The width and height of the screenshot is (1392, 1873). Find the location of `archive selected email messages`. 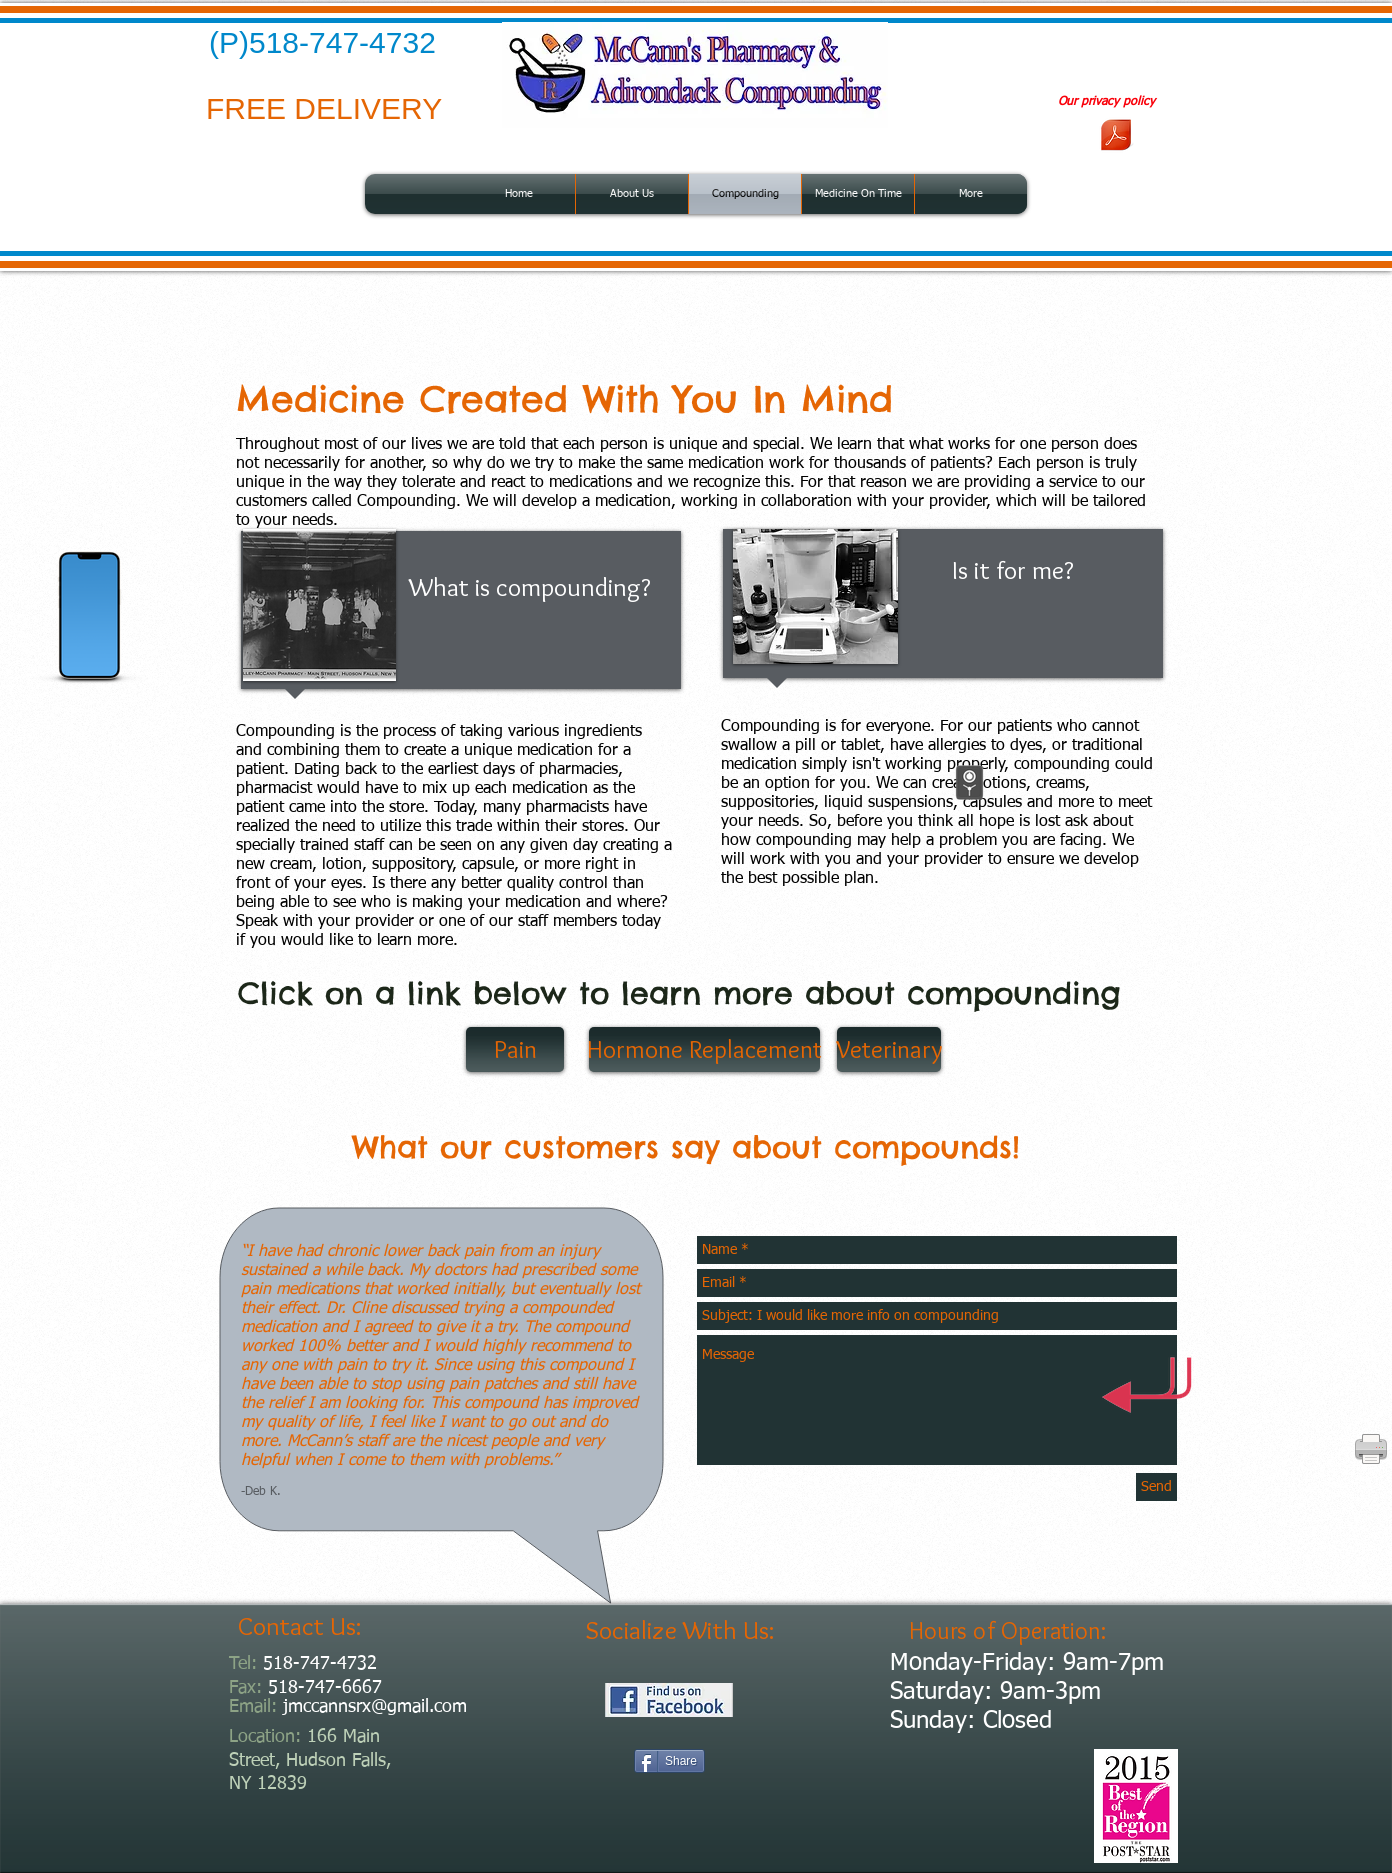

archive selected email messages is located at coordinates (969, 782).